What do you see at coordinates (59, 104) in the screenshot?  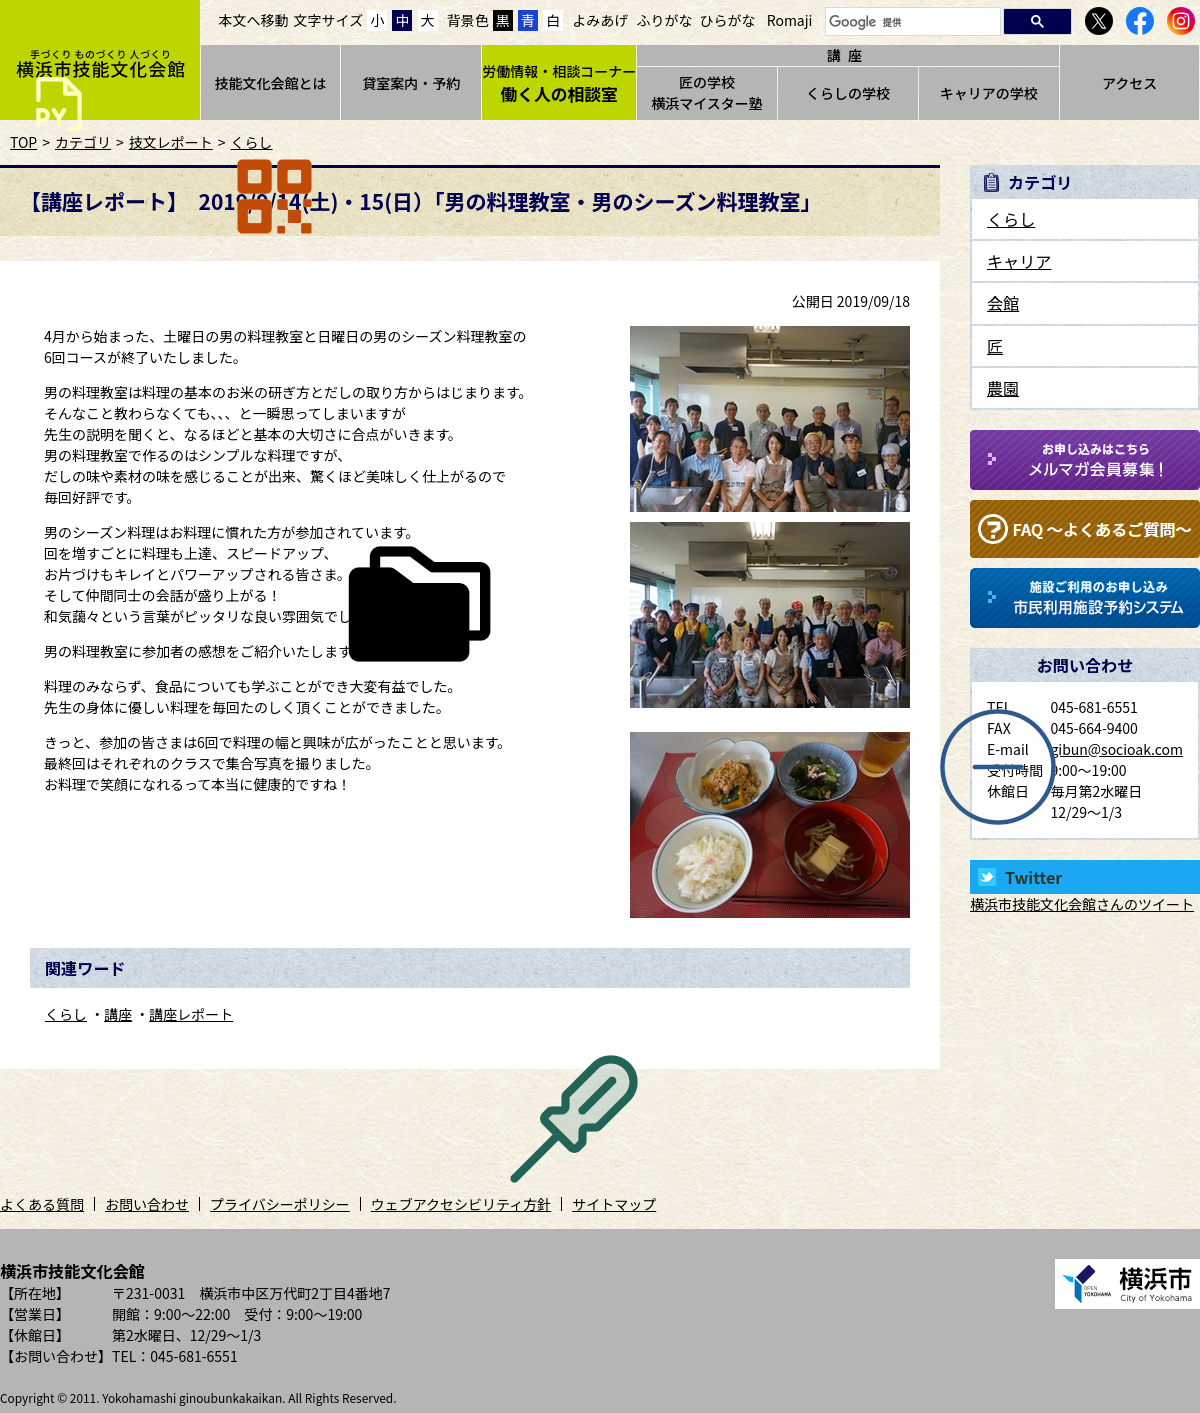 I see `open a python file` at bounding box center [59, 104].